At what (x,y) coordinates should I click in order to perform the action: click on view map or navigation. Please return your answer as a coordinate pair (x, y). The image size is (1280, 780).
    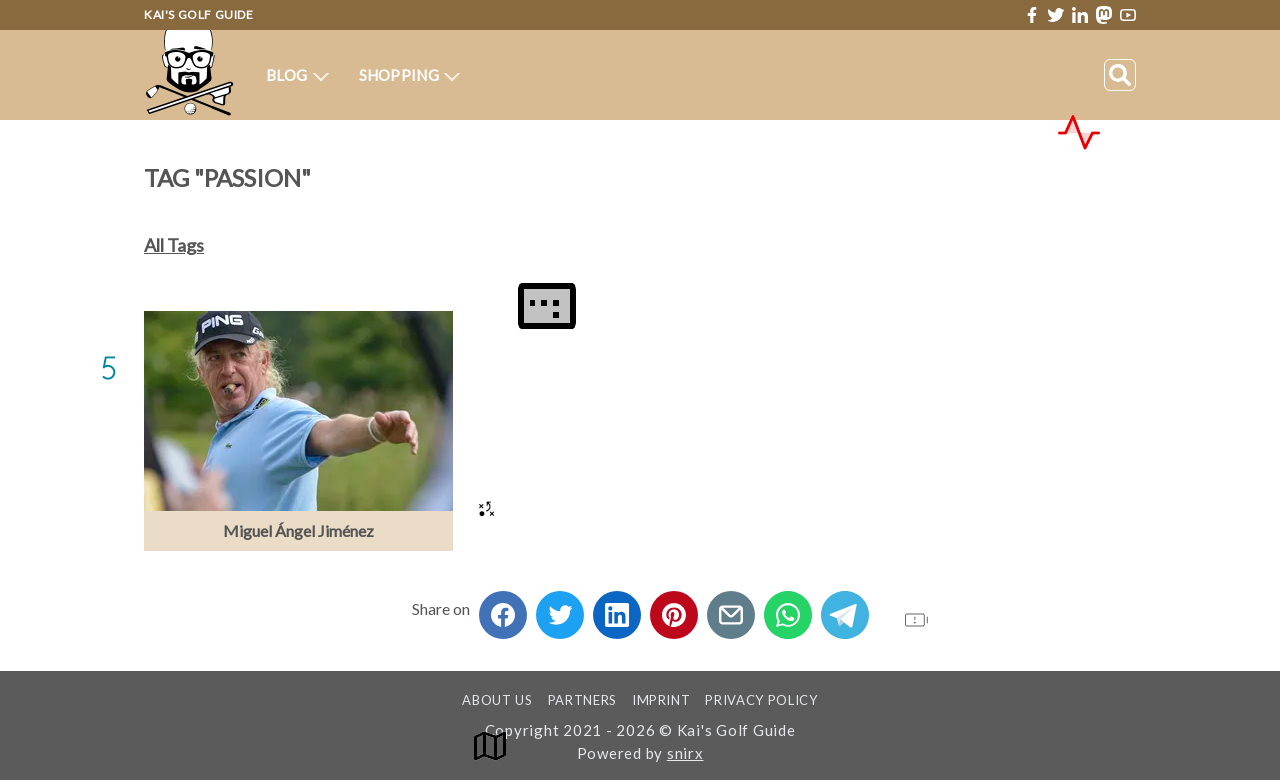
    Looking at the image, I should click on (490, 746).